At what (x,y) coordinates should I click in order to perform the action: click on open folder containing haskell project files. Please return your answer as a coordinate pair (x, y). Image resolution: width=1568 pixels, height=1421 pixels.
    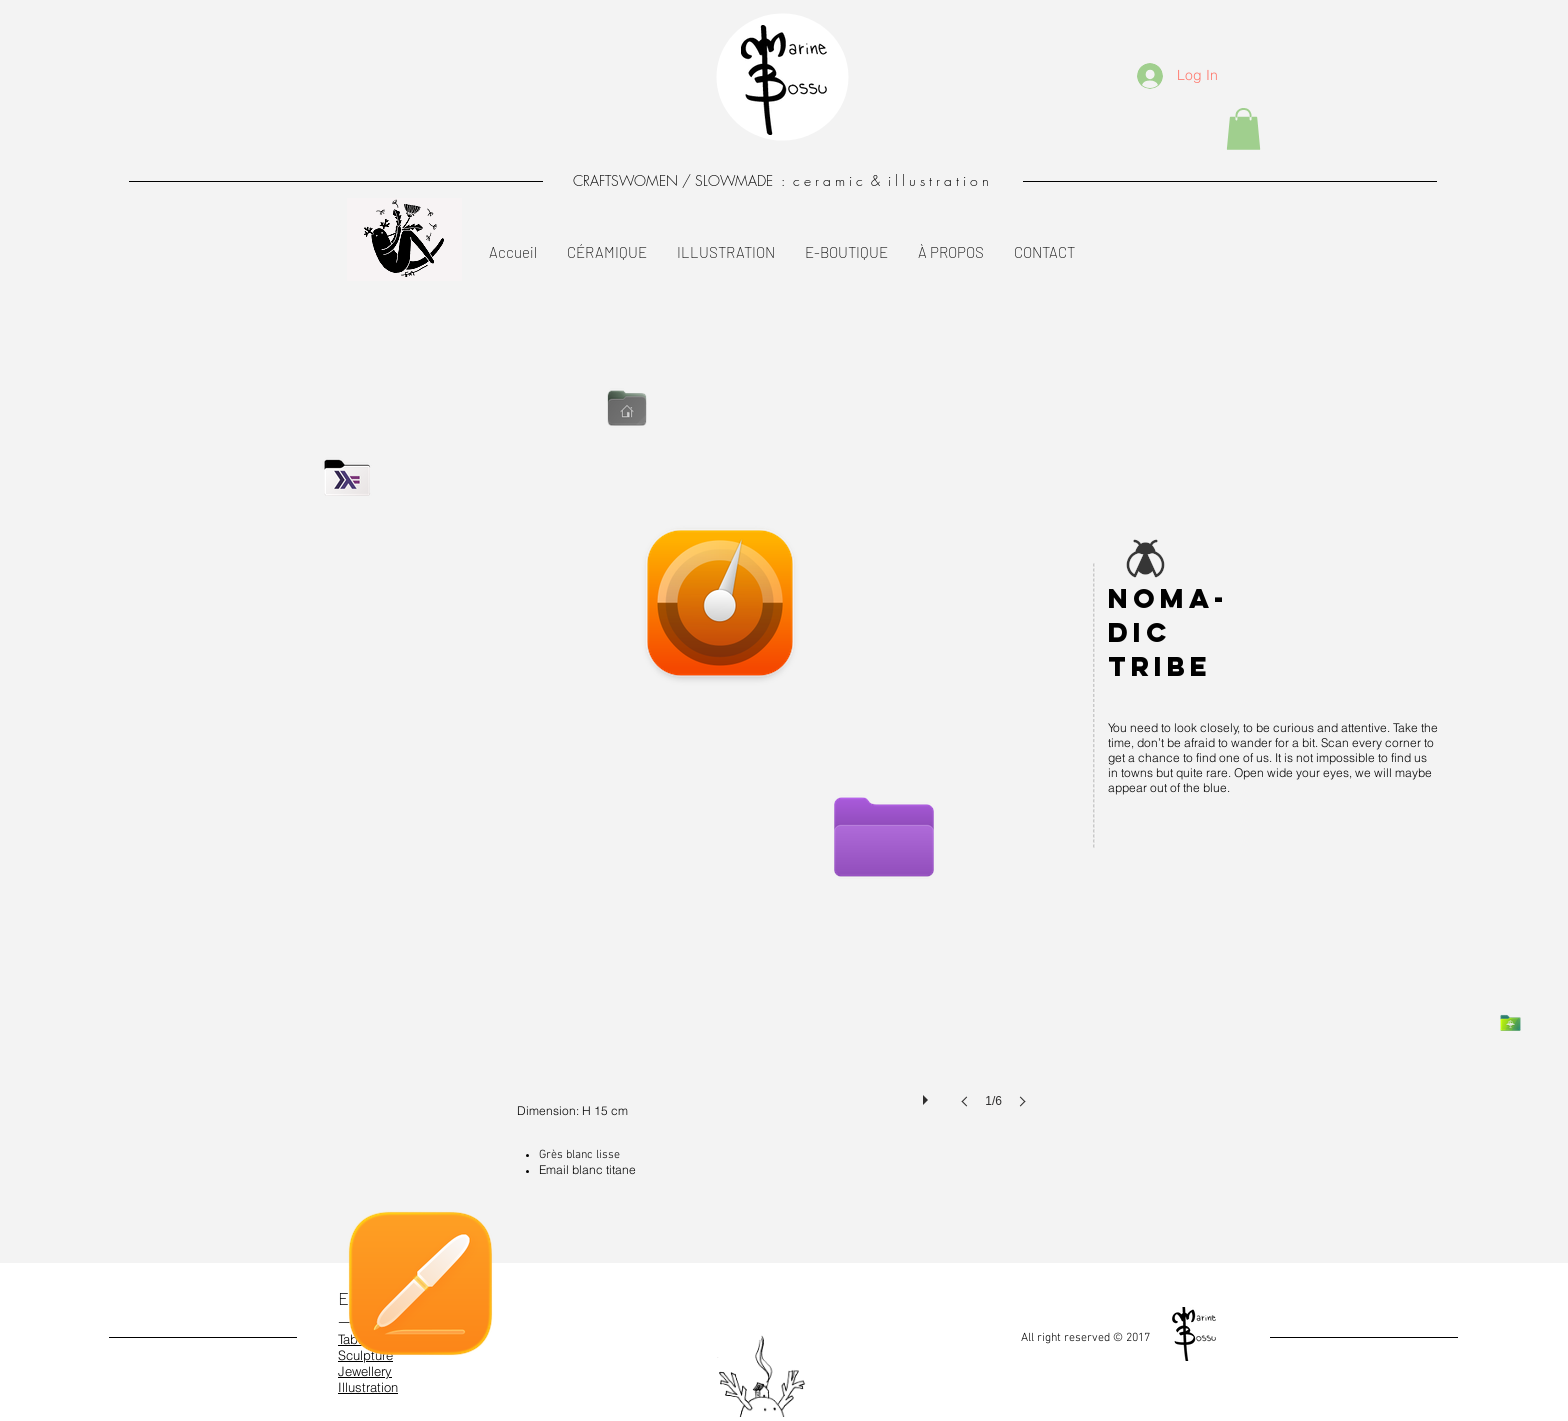
    Looking at the image, I should click on (347, 479).